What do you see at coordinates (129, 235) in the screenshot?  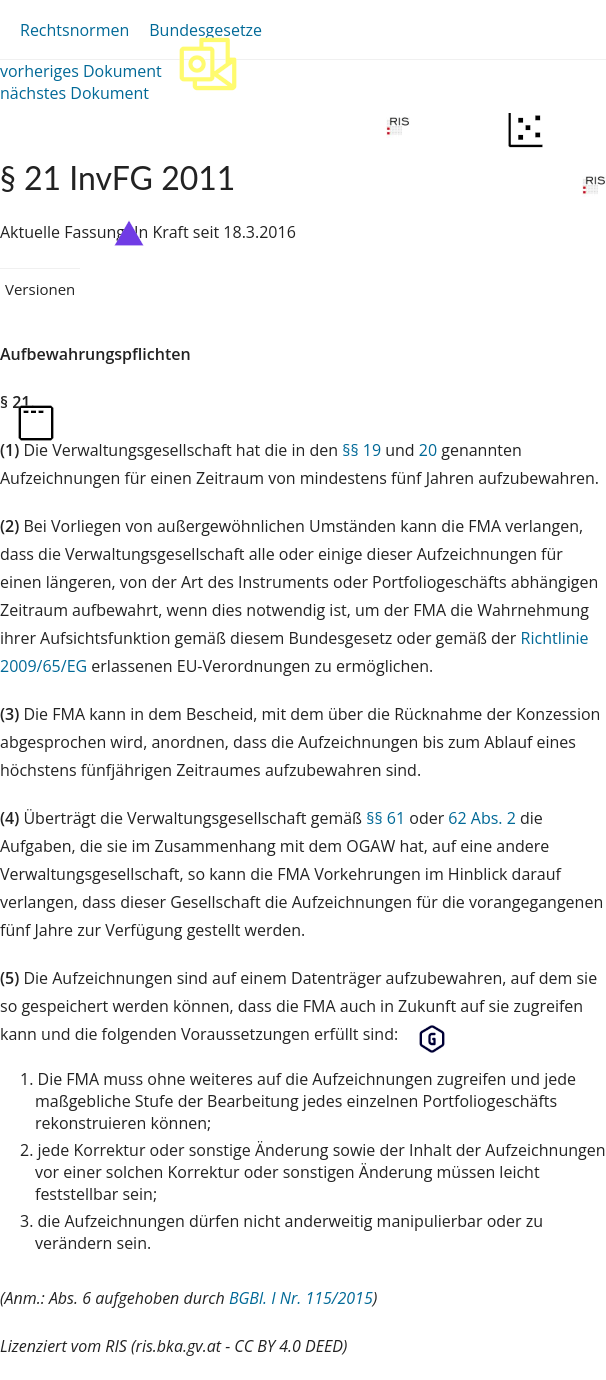 I see `set a function breakpoint in the debugger` at bounding box center [129, 235].